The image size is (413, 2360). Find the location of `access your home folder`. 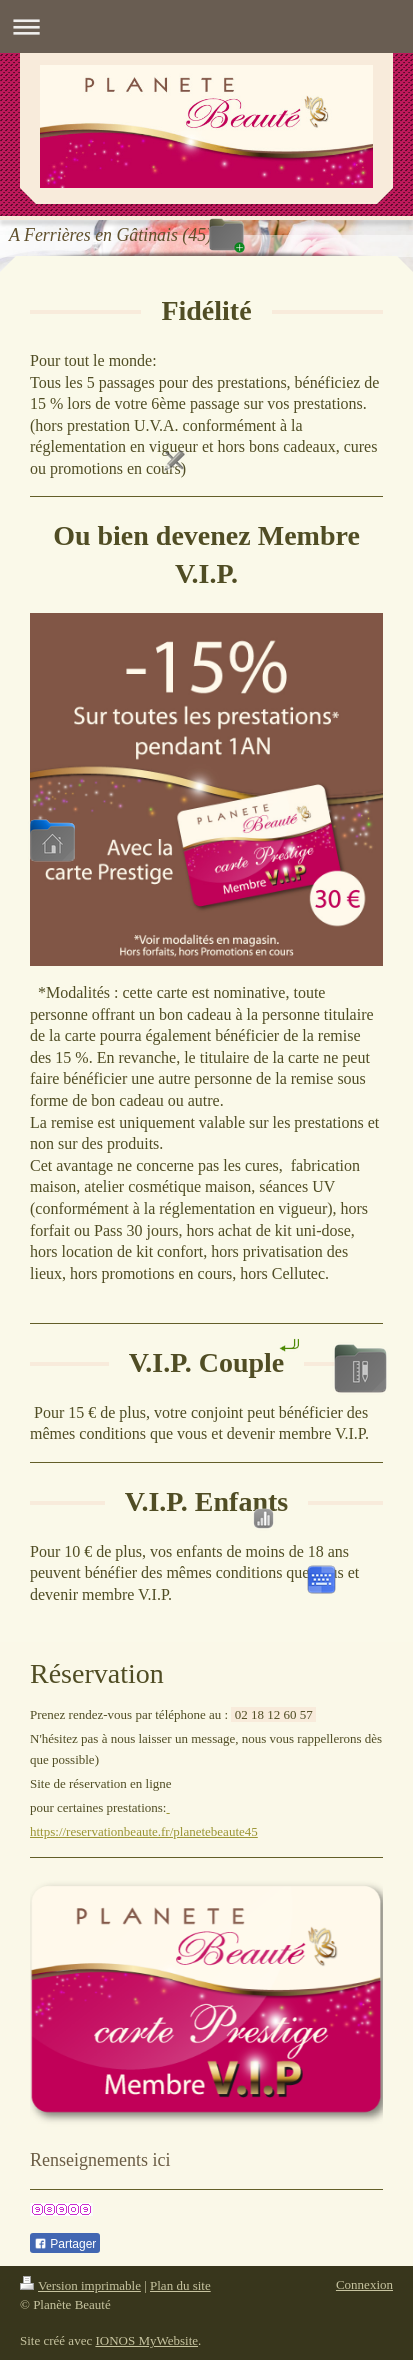

access your home folder is located at coordinates (52, 840).